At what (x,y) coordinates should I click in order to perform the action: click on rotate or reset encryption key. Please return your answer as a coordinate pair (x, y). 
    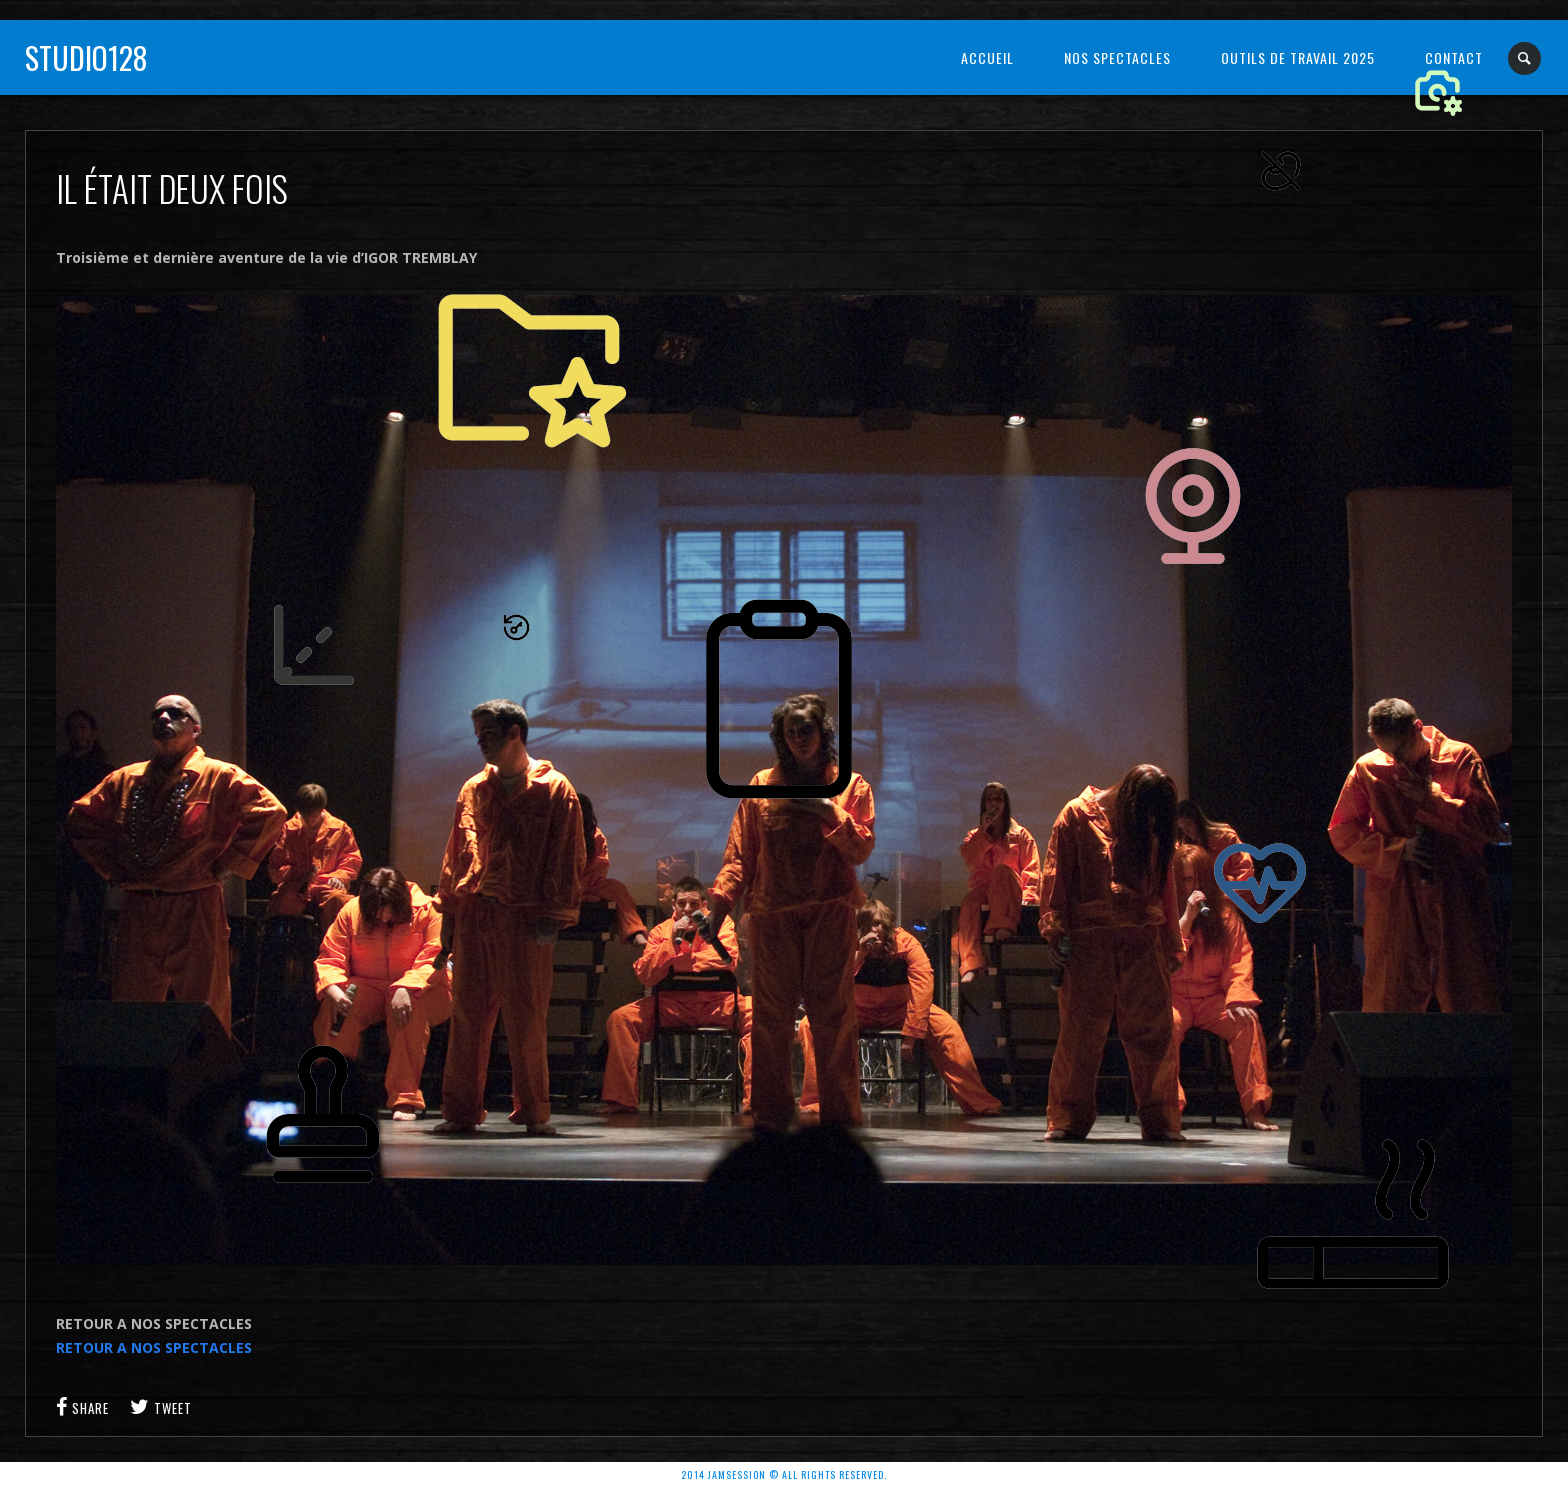
    Looking at the image, I should click on (516, 627).